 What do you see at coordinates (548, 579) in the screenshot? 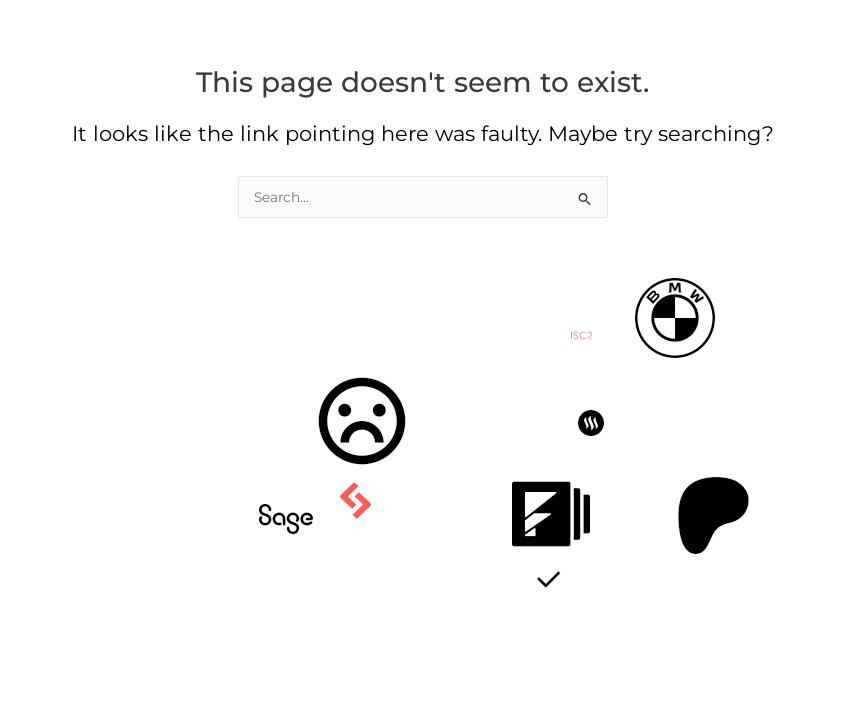
I see `confirms a completed action or task` at bounding box center [548, 579].